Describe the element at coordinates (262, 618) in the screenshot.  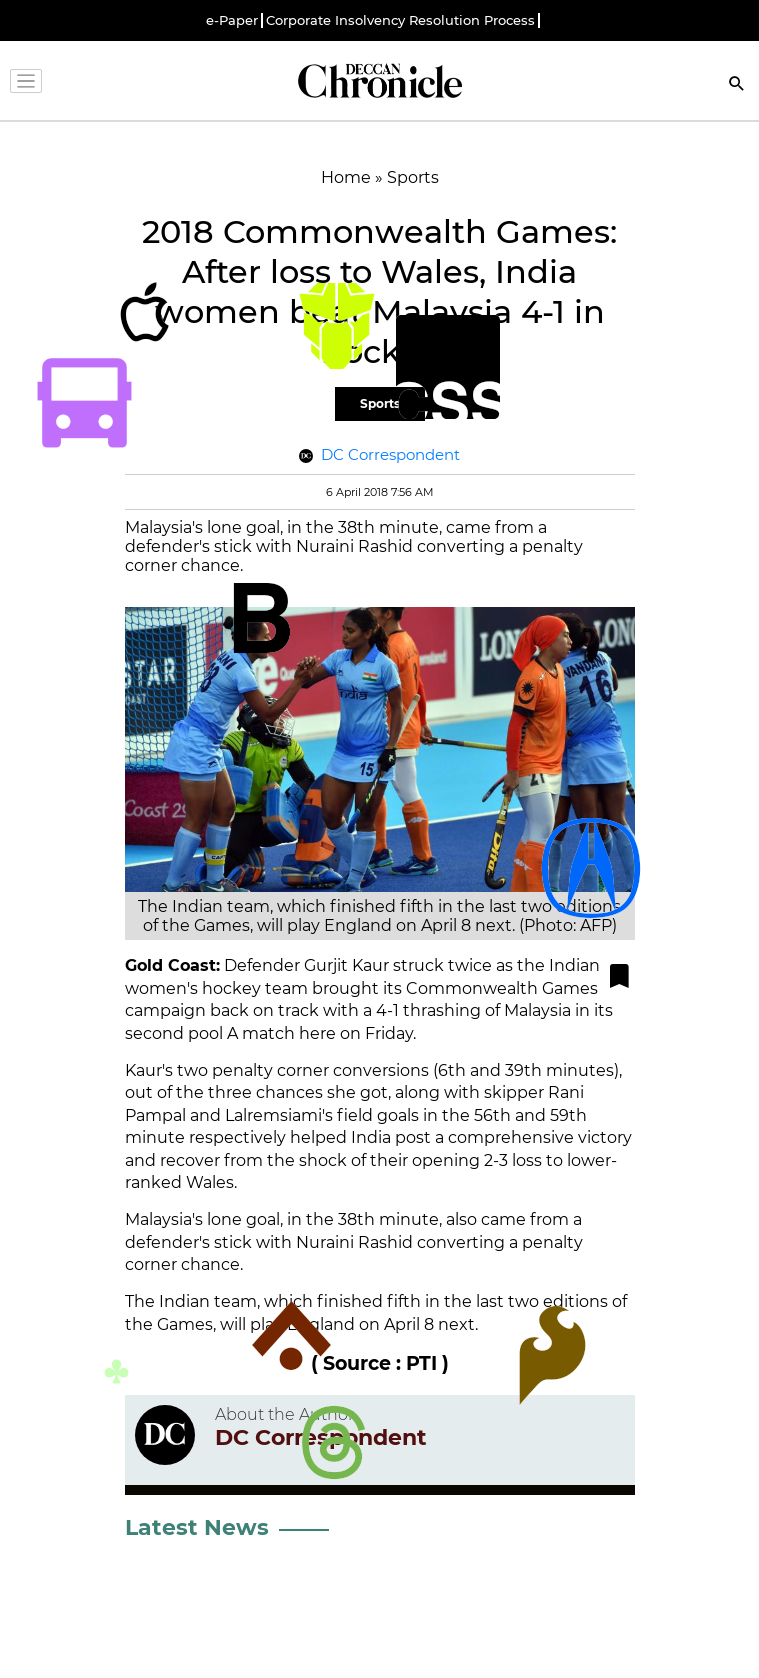
I see `barmenia insurance company logo` at that location.